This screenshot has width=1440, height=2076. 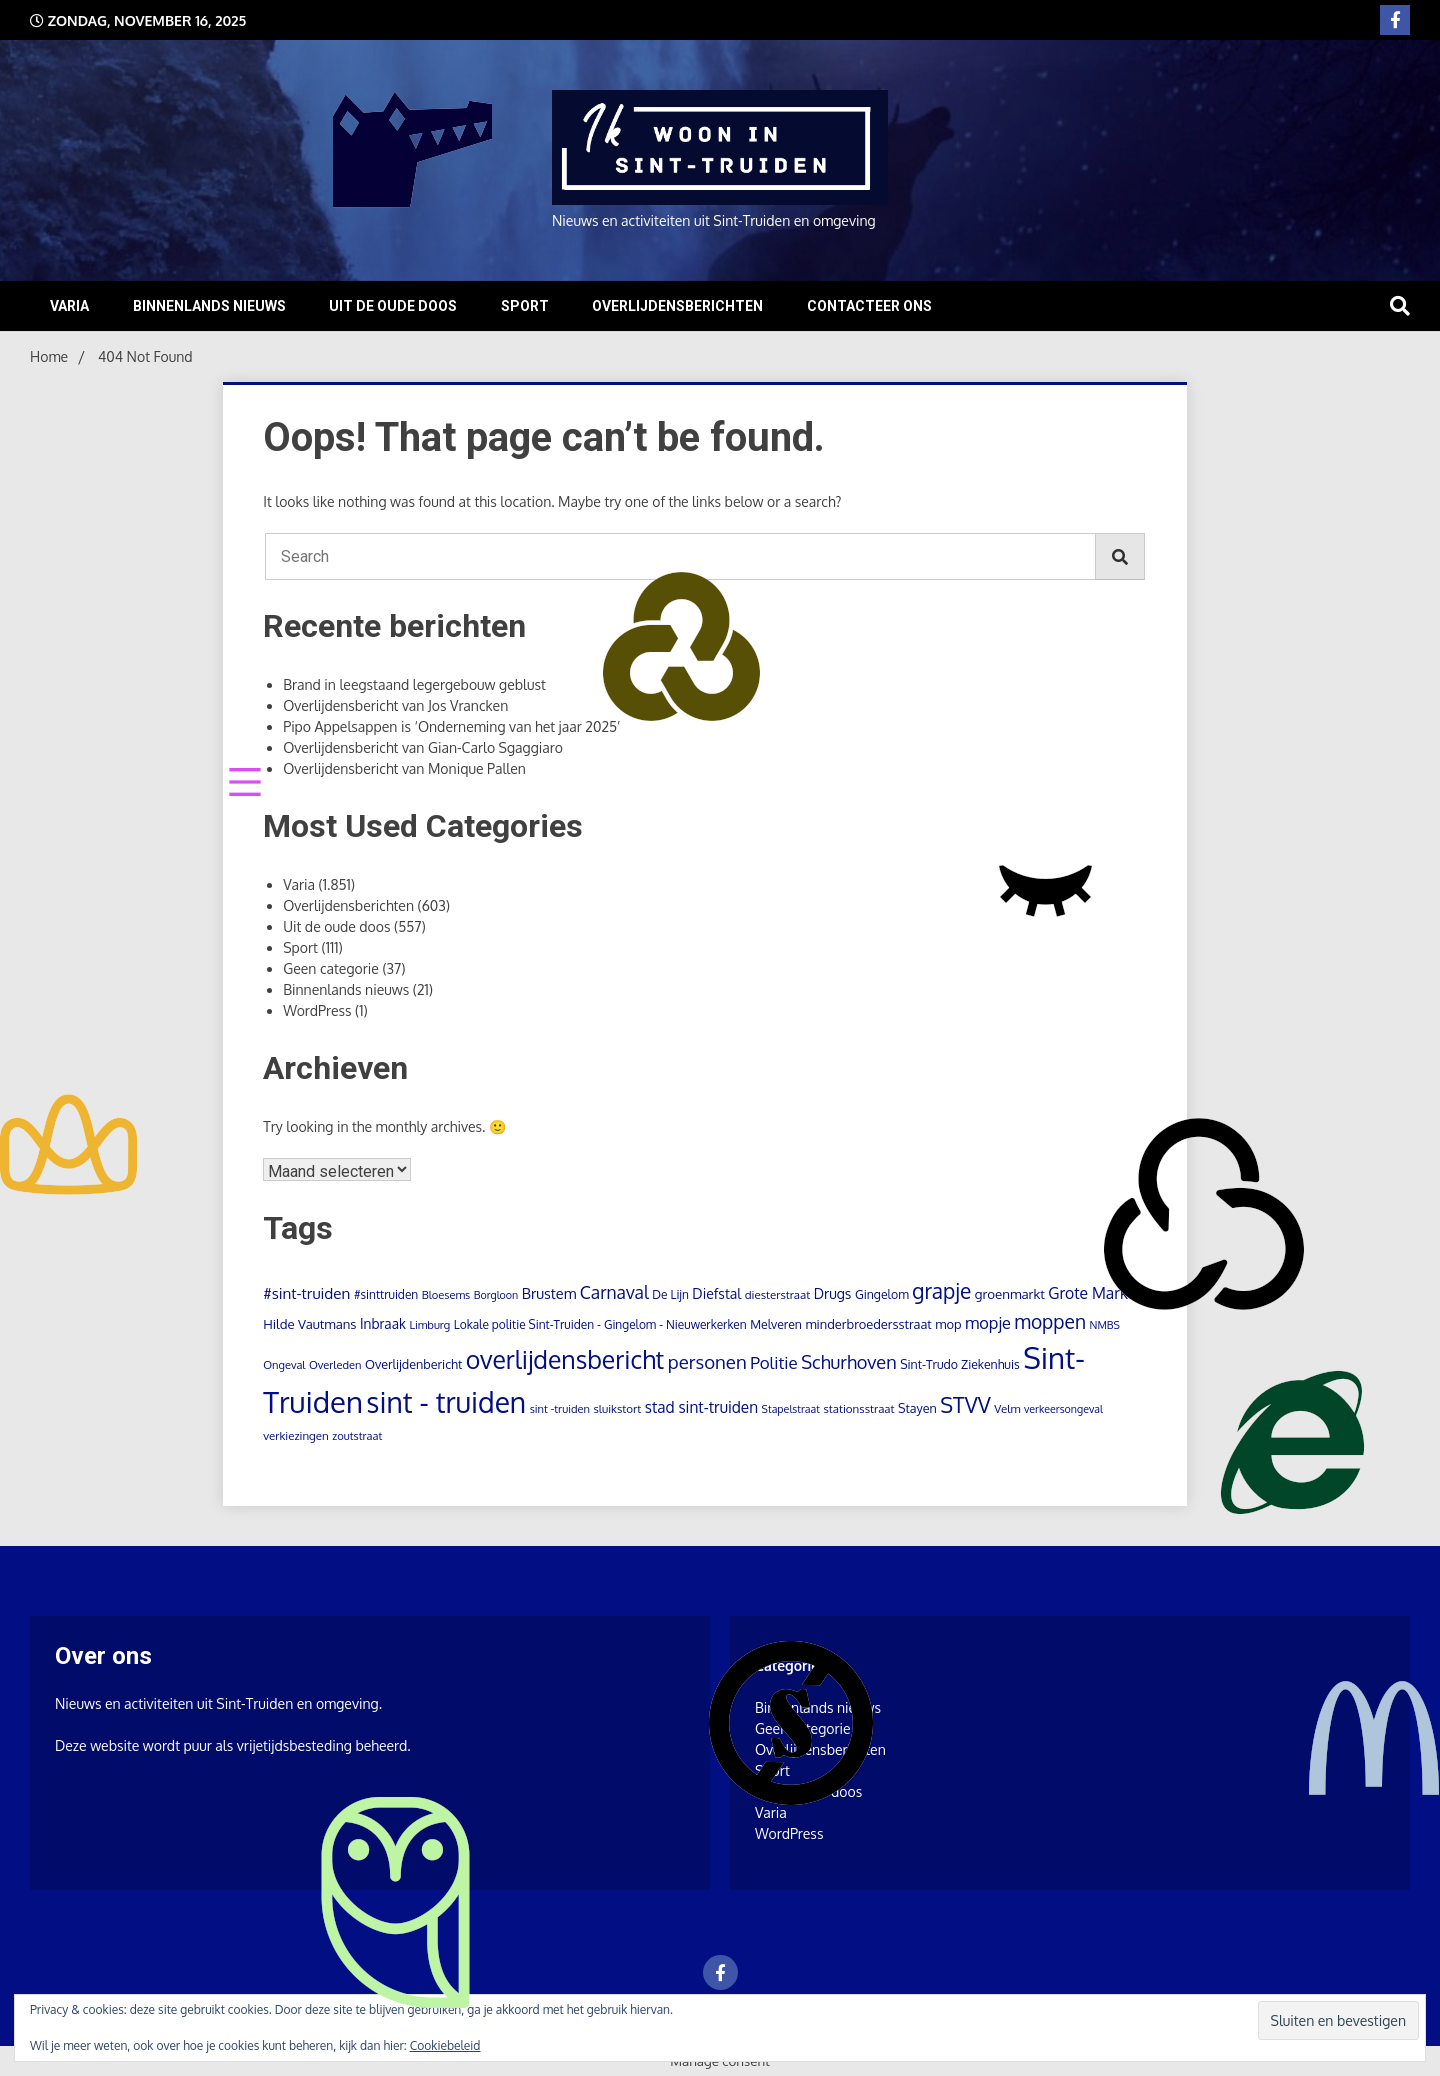 What do you see at coordinates (791, 1723) in the screenshot?
I see `visit the StopStalk competitive programming platform` at bounding box center [791, 1723].